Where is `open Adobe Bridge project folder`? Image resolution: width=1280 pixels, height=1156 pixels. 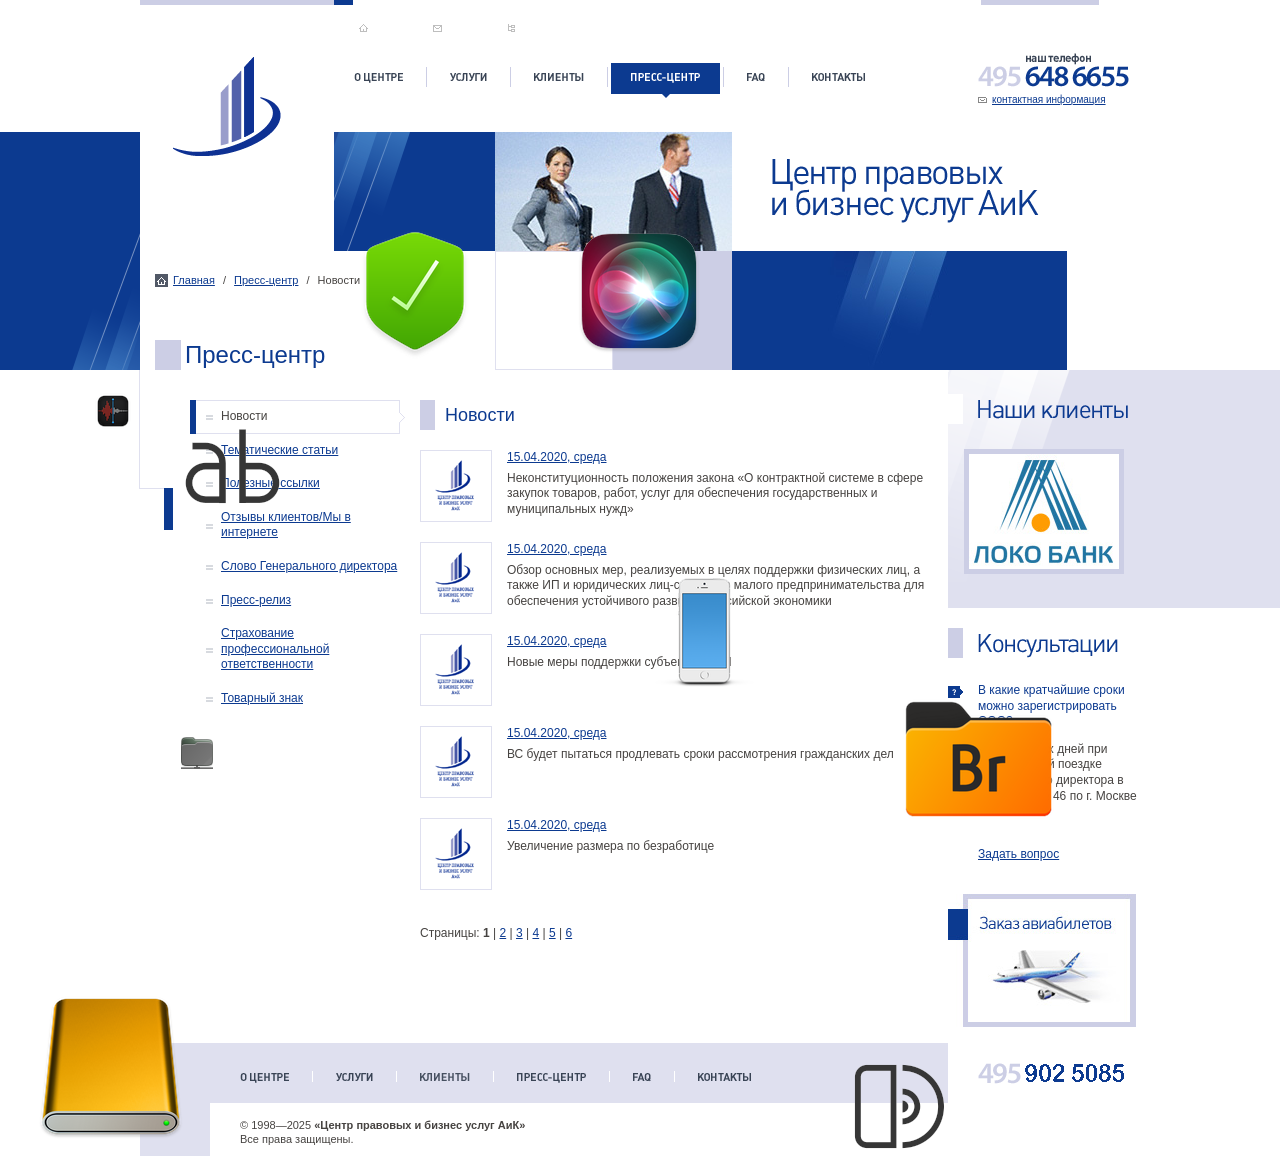 open Adobe Bridge project folder is located at coordinates (978, 763).